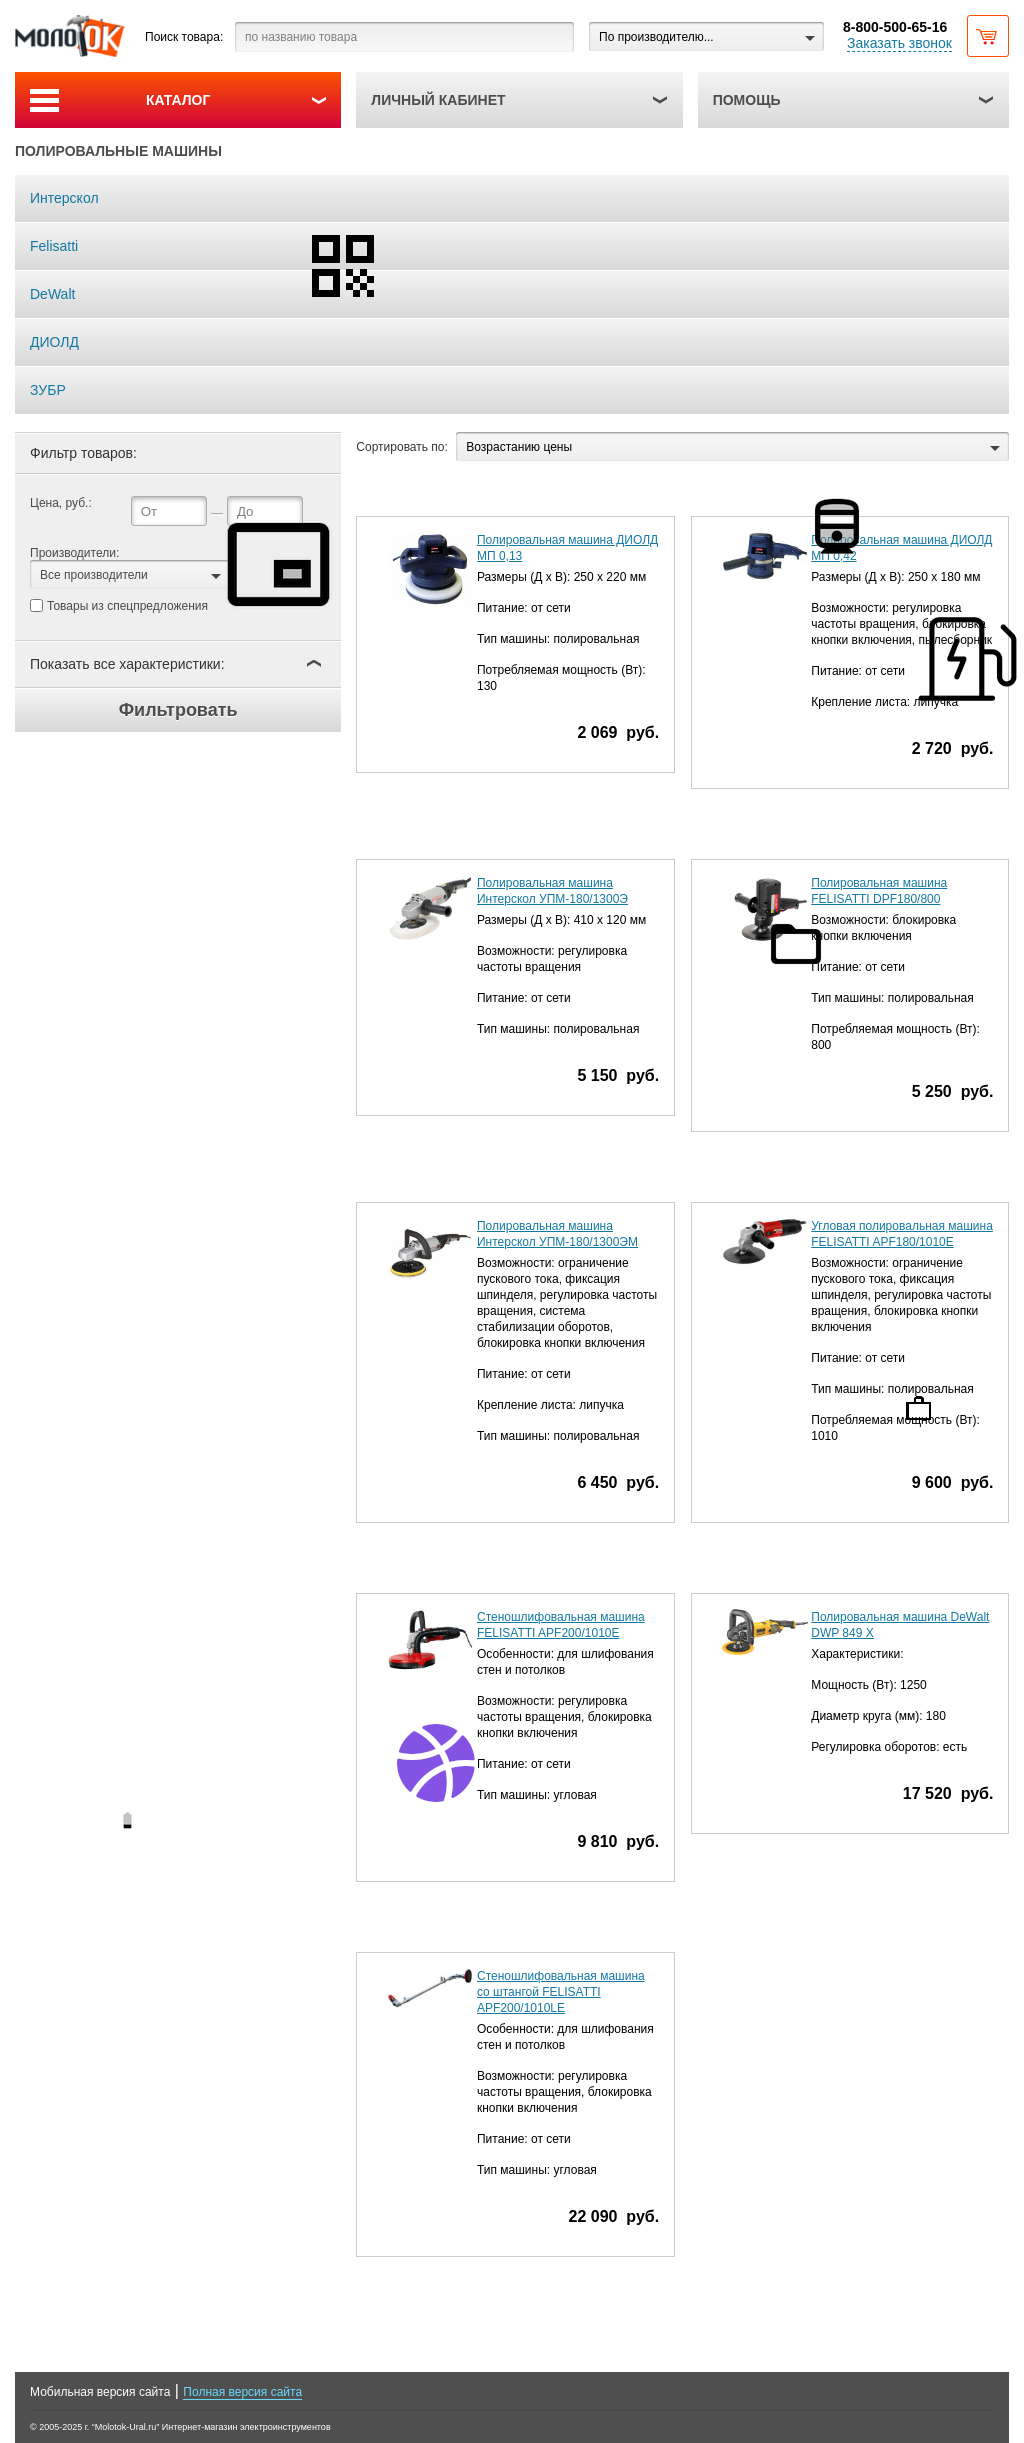  What do you see at coordinates (837, 529) in the screenshot?
I see `get directions to a railway or train station` at bounding box center [837, 529].